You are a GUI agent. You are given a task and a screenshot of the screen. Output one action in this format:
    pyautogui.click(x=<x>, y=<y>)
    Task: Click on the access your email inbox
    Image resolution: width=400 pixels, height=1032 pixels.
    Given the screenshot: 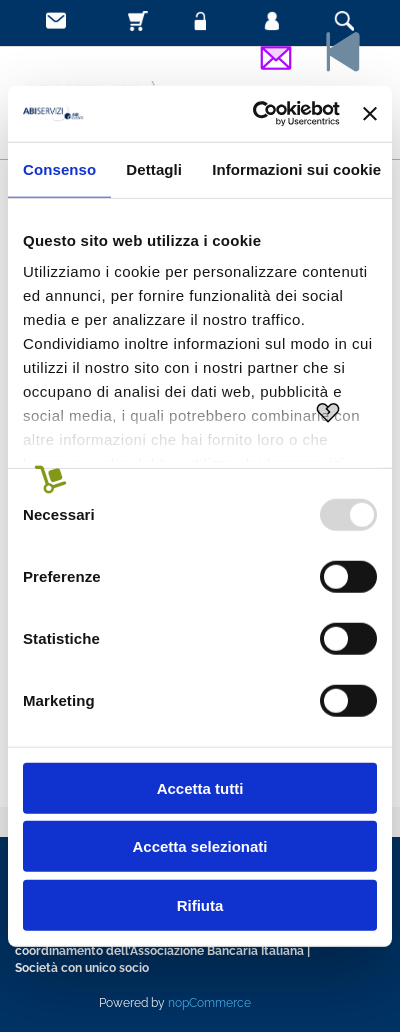 What is the action you would take?
    pyautogui.click(x=276, y=58)
    